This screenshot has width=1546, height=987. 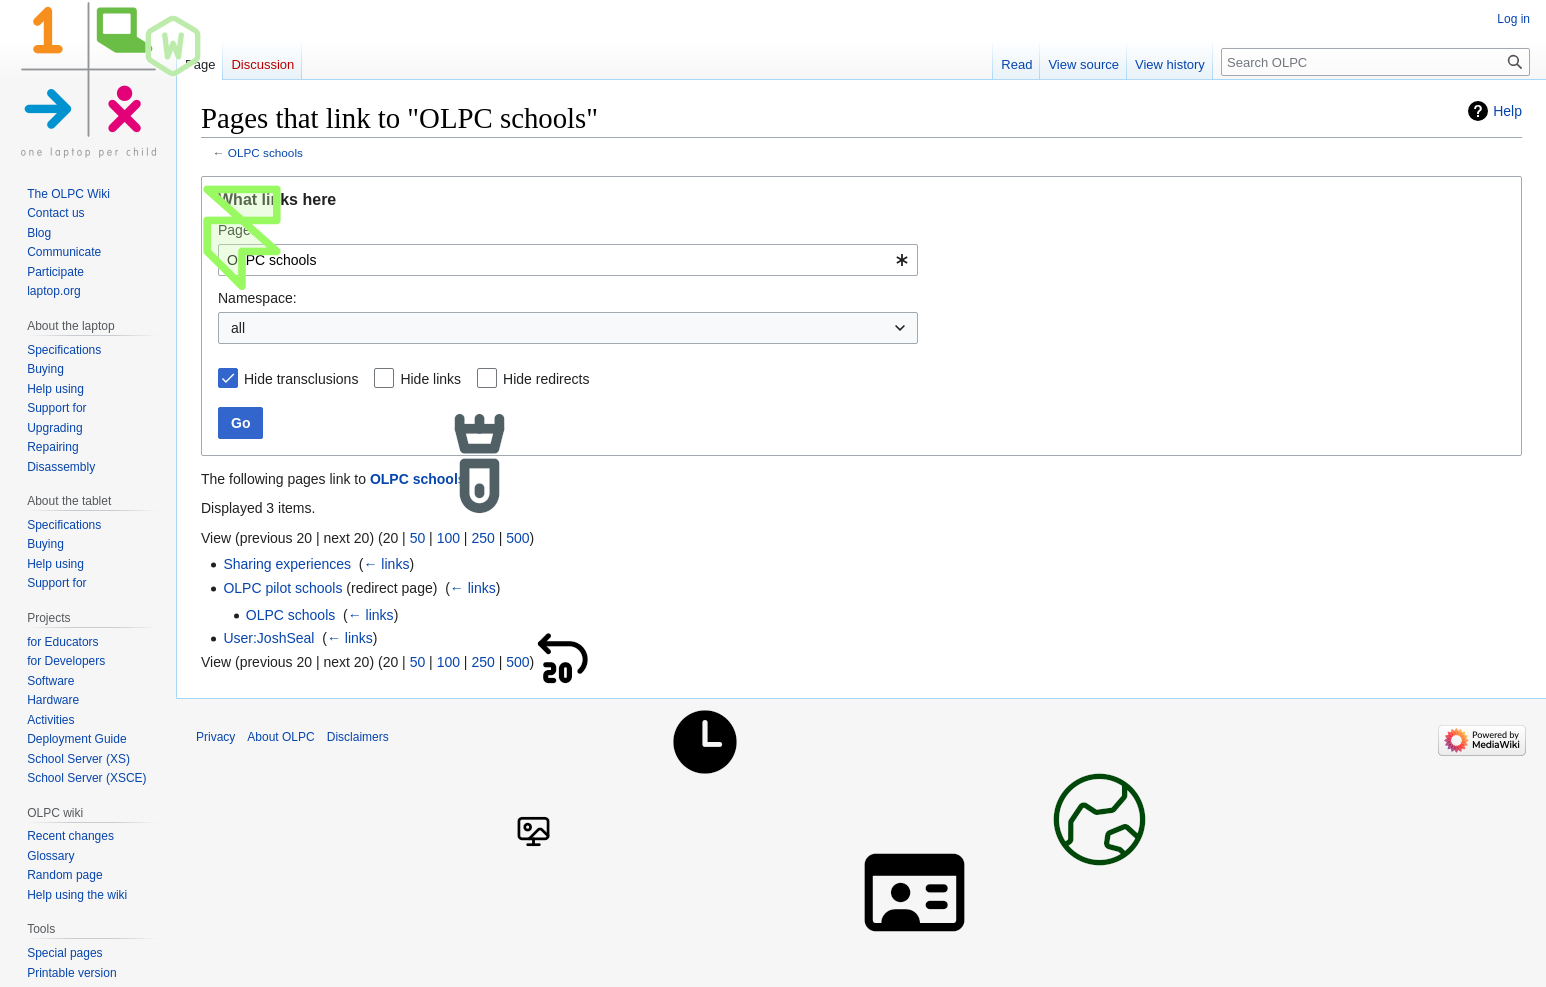 What do you see at coordinates (479, 463) in the screenshot?
I see `electric razor or shaver tool` at bounding box center [479, 463].